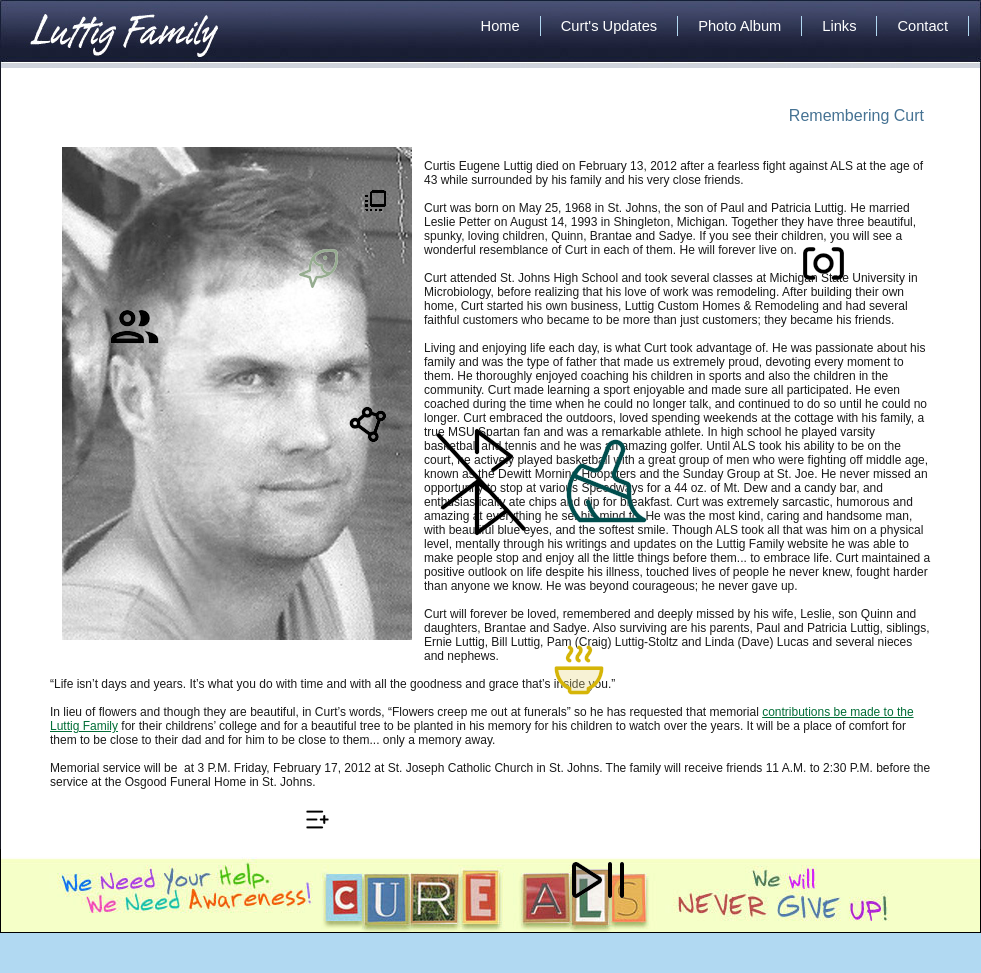 The height and width of the screenshot is (973, 981). Describe the element at coordinates (579, 670) in the screenshot. I see `indicates hot food or meal options` at that location.